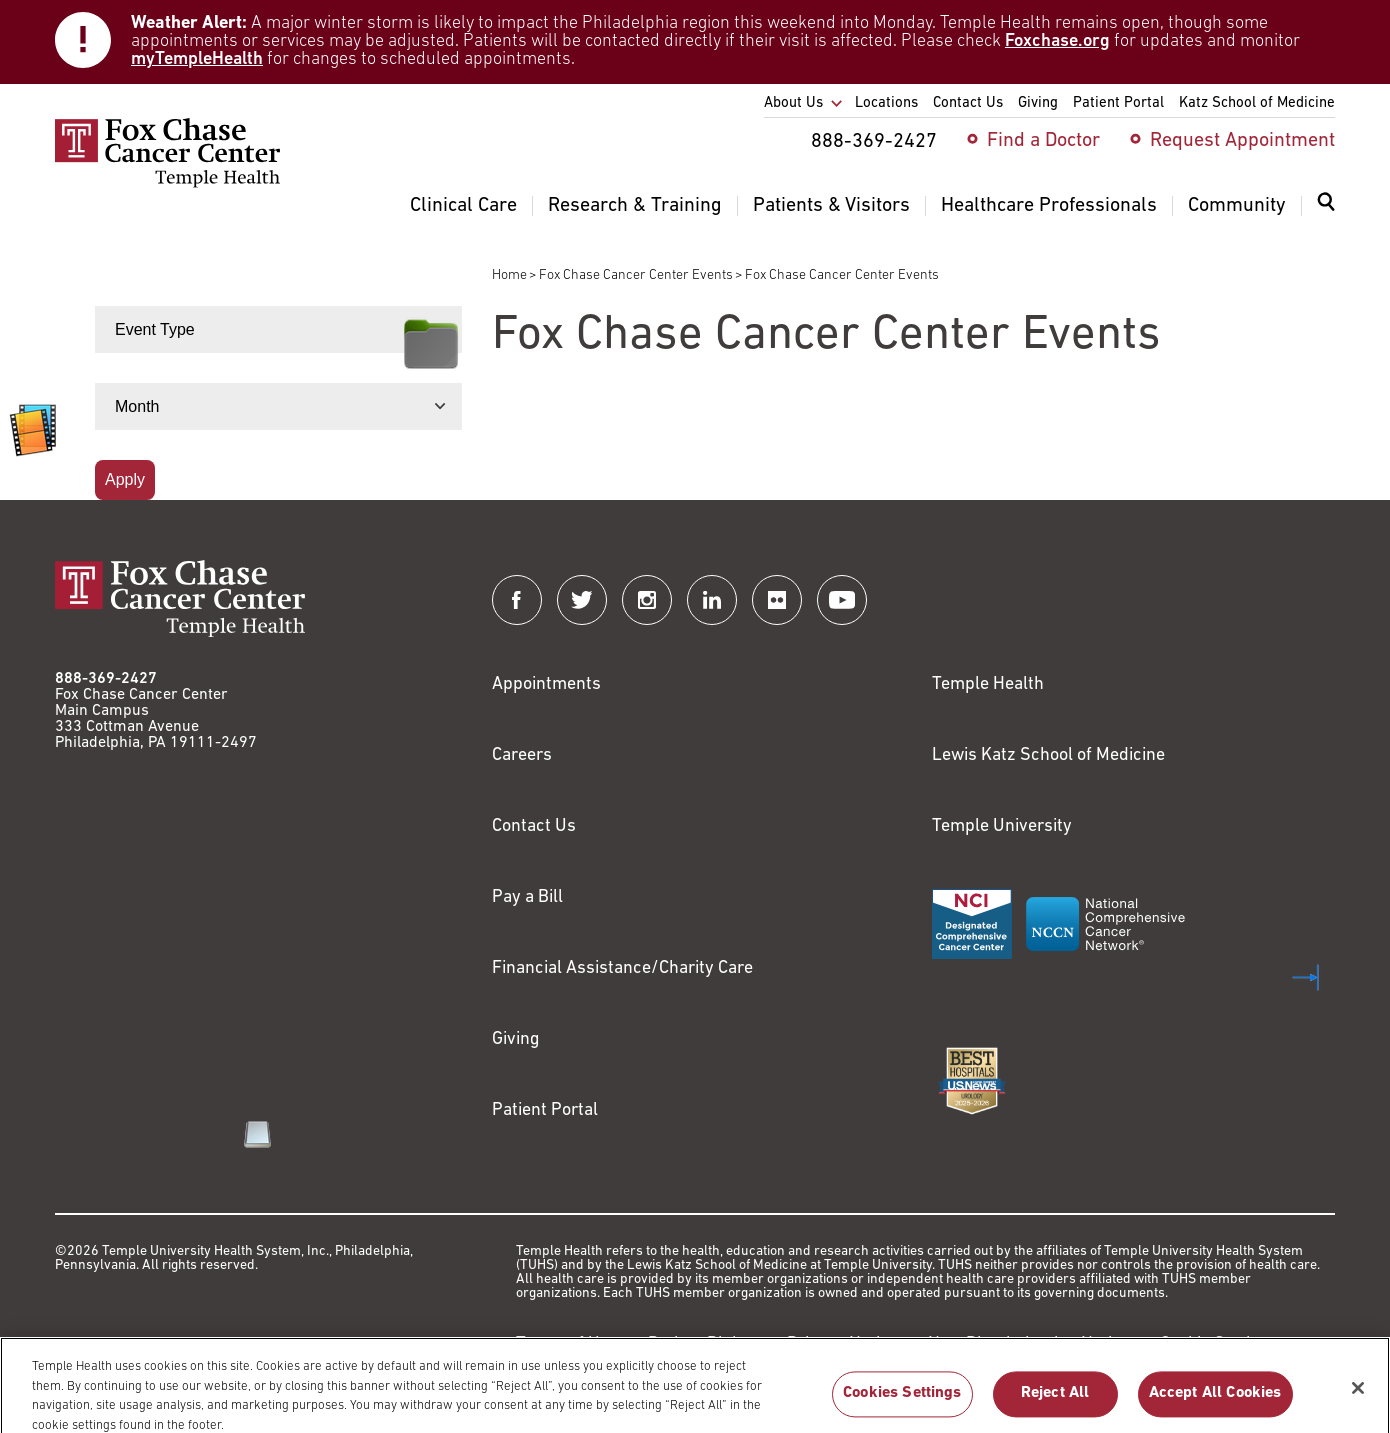 This screenshot has width=1390, height=1433. I want to click on open iMovie library, so click(33, 431).